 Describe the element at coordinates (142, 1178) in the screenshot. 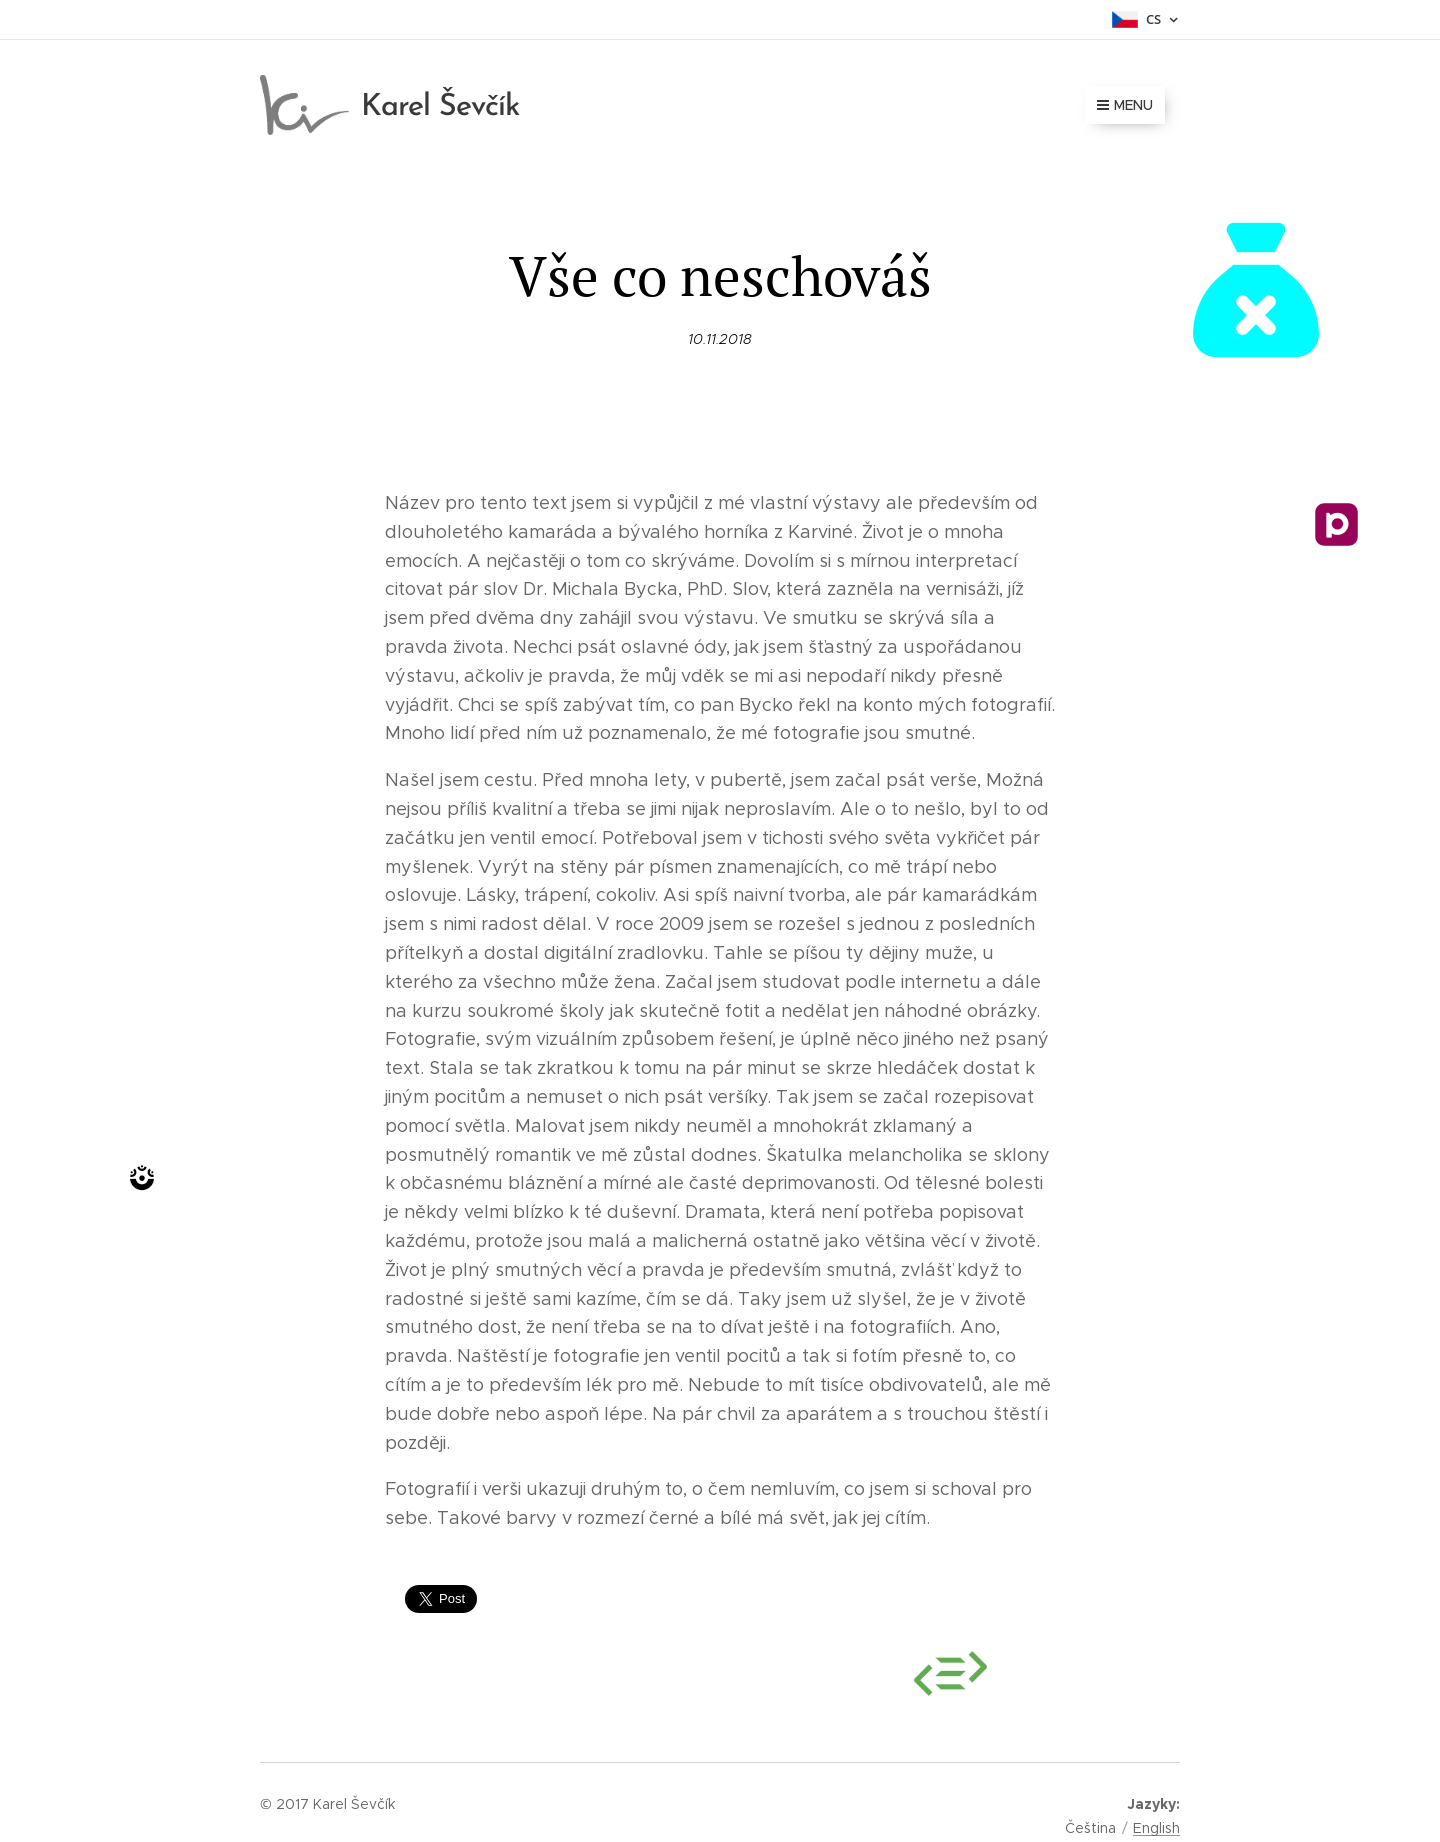

I see `open screenpal screen recording app` at that location.